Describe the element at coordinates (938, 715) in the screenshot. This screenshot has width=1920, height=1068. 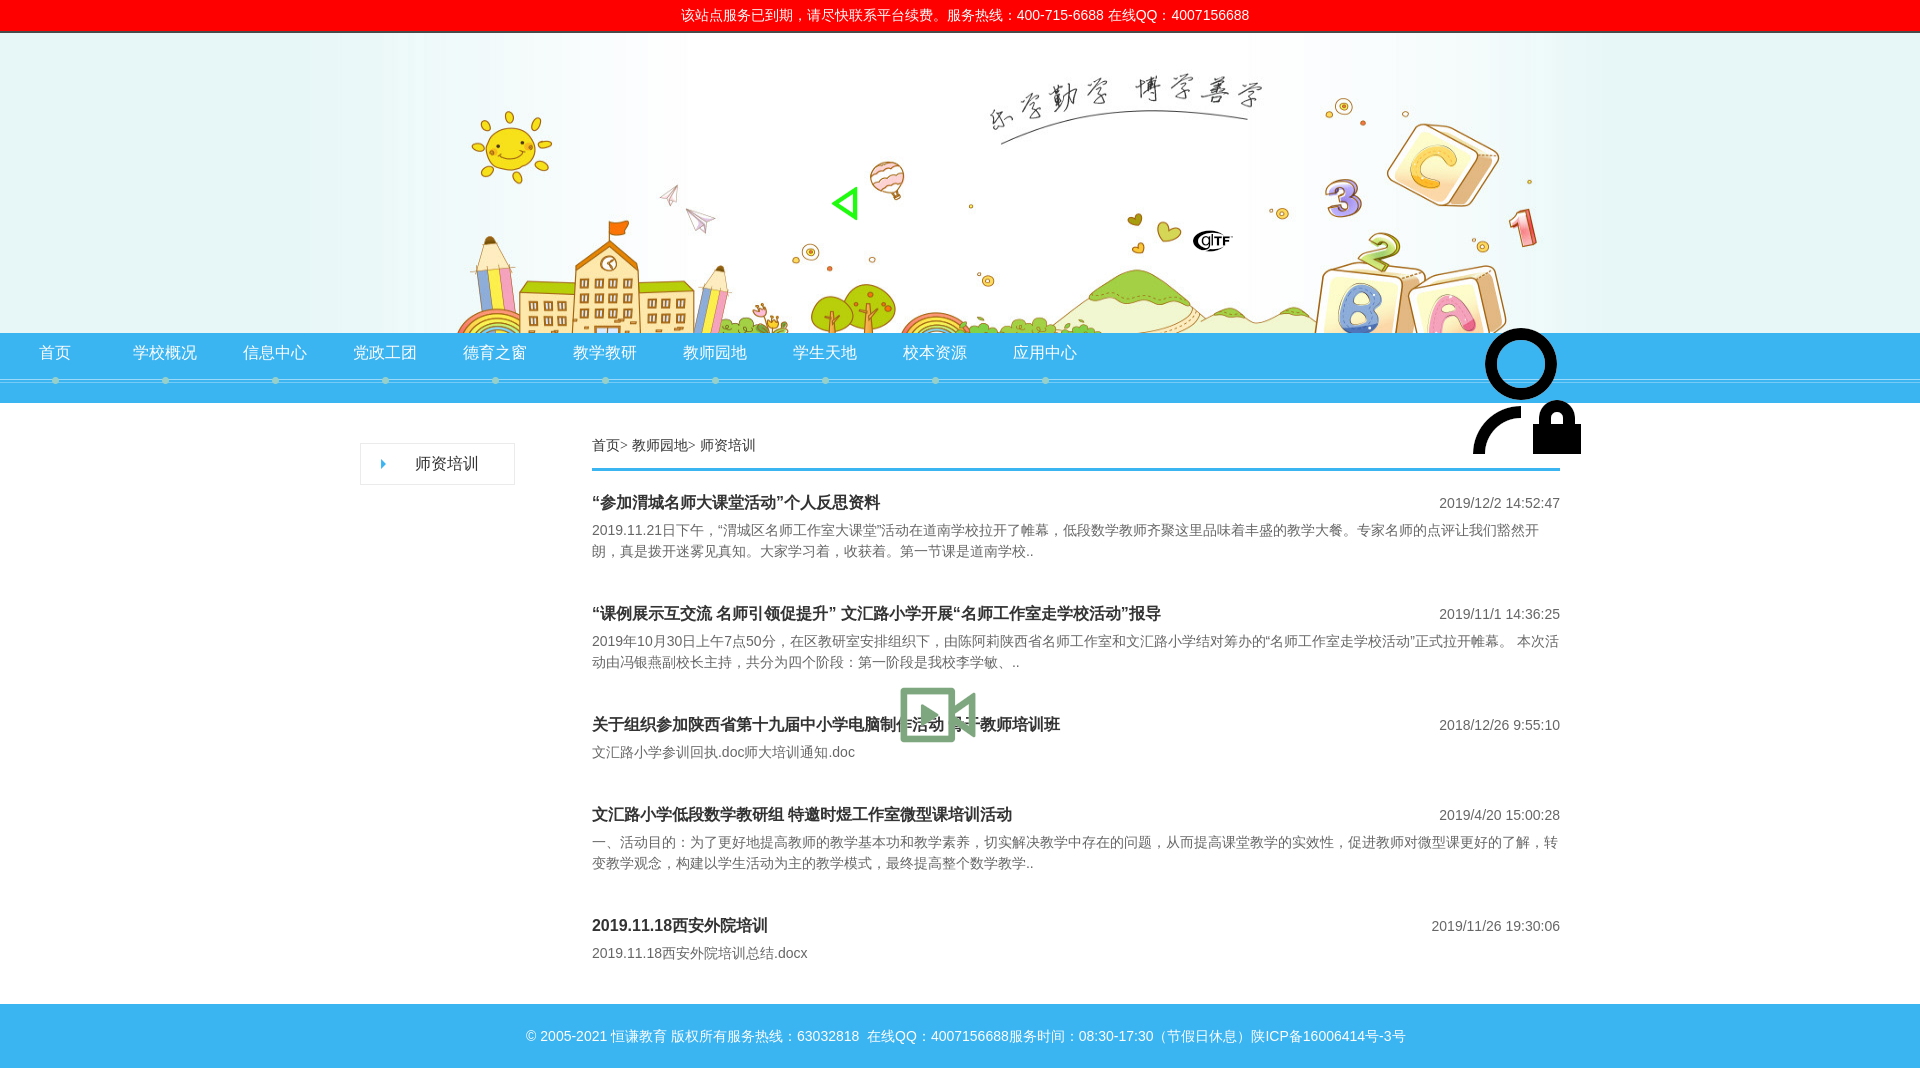
I see `start a live broadcast or stream` at that location.